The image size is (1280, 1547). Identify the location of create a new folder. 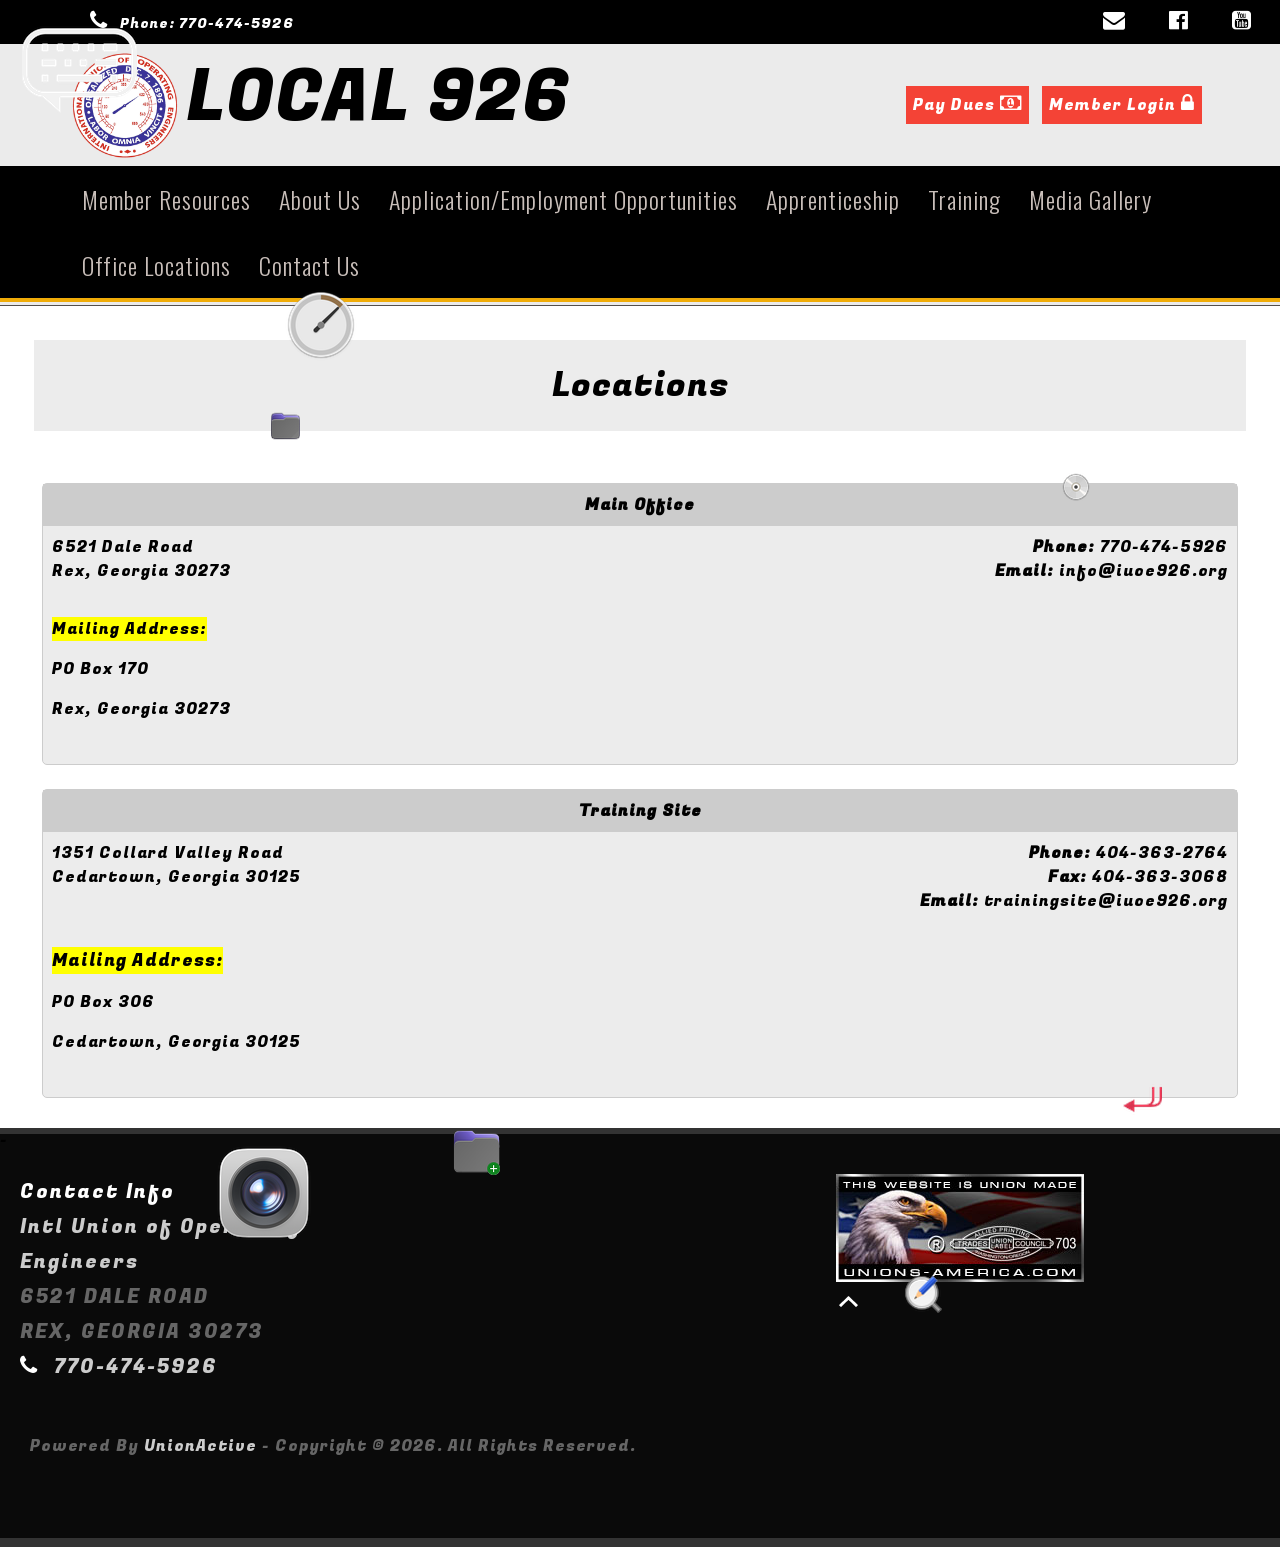
(476, 1151).